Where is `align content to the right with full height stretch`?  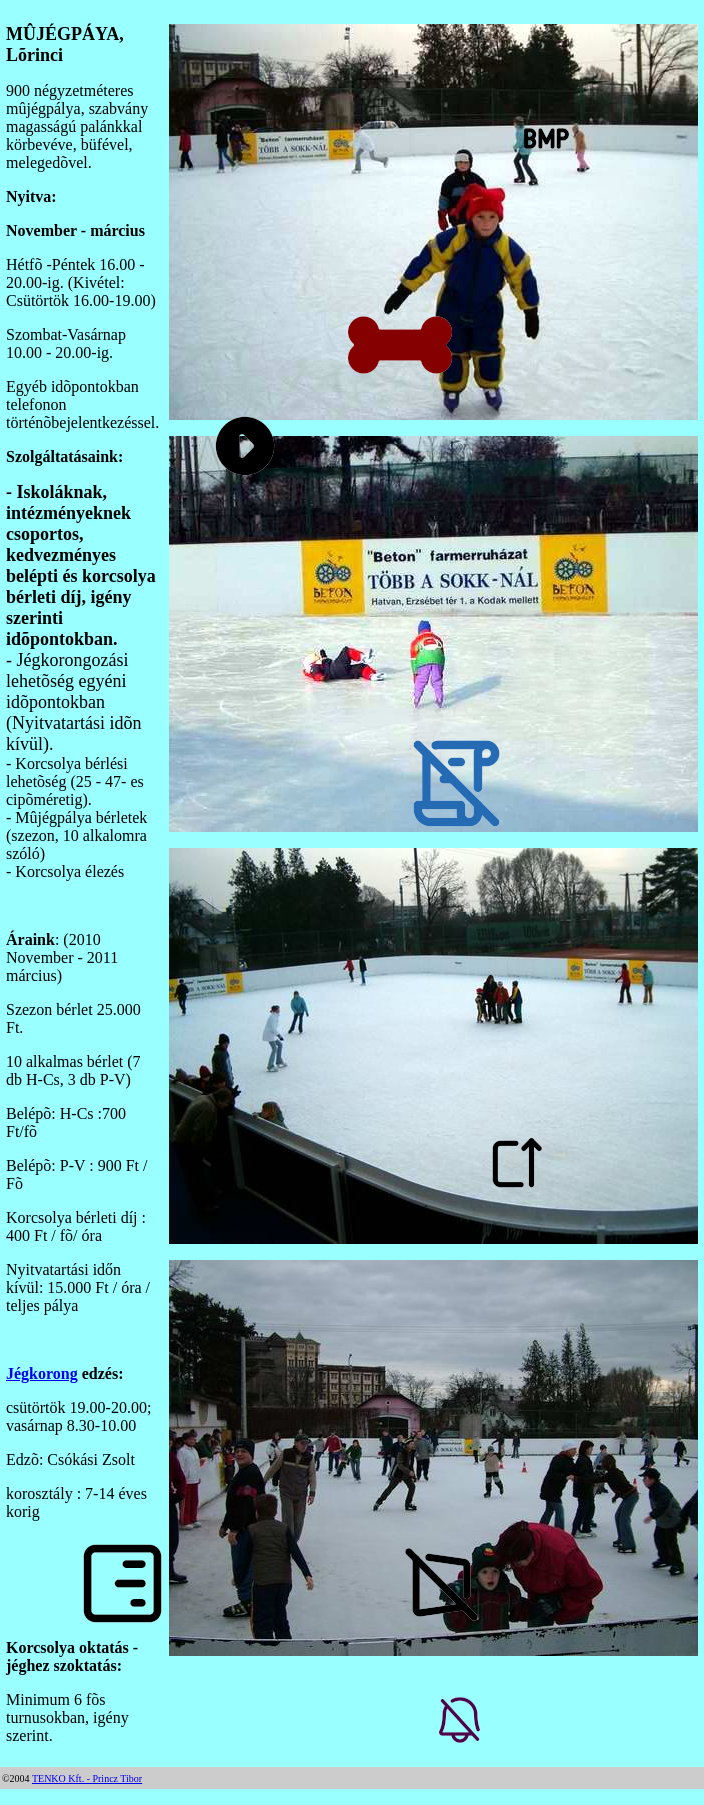 align content to the right with full height stretch is located at coordinates (122, 1583).